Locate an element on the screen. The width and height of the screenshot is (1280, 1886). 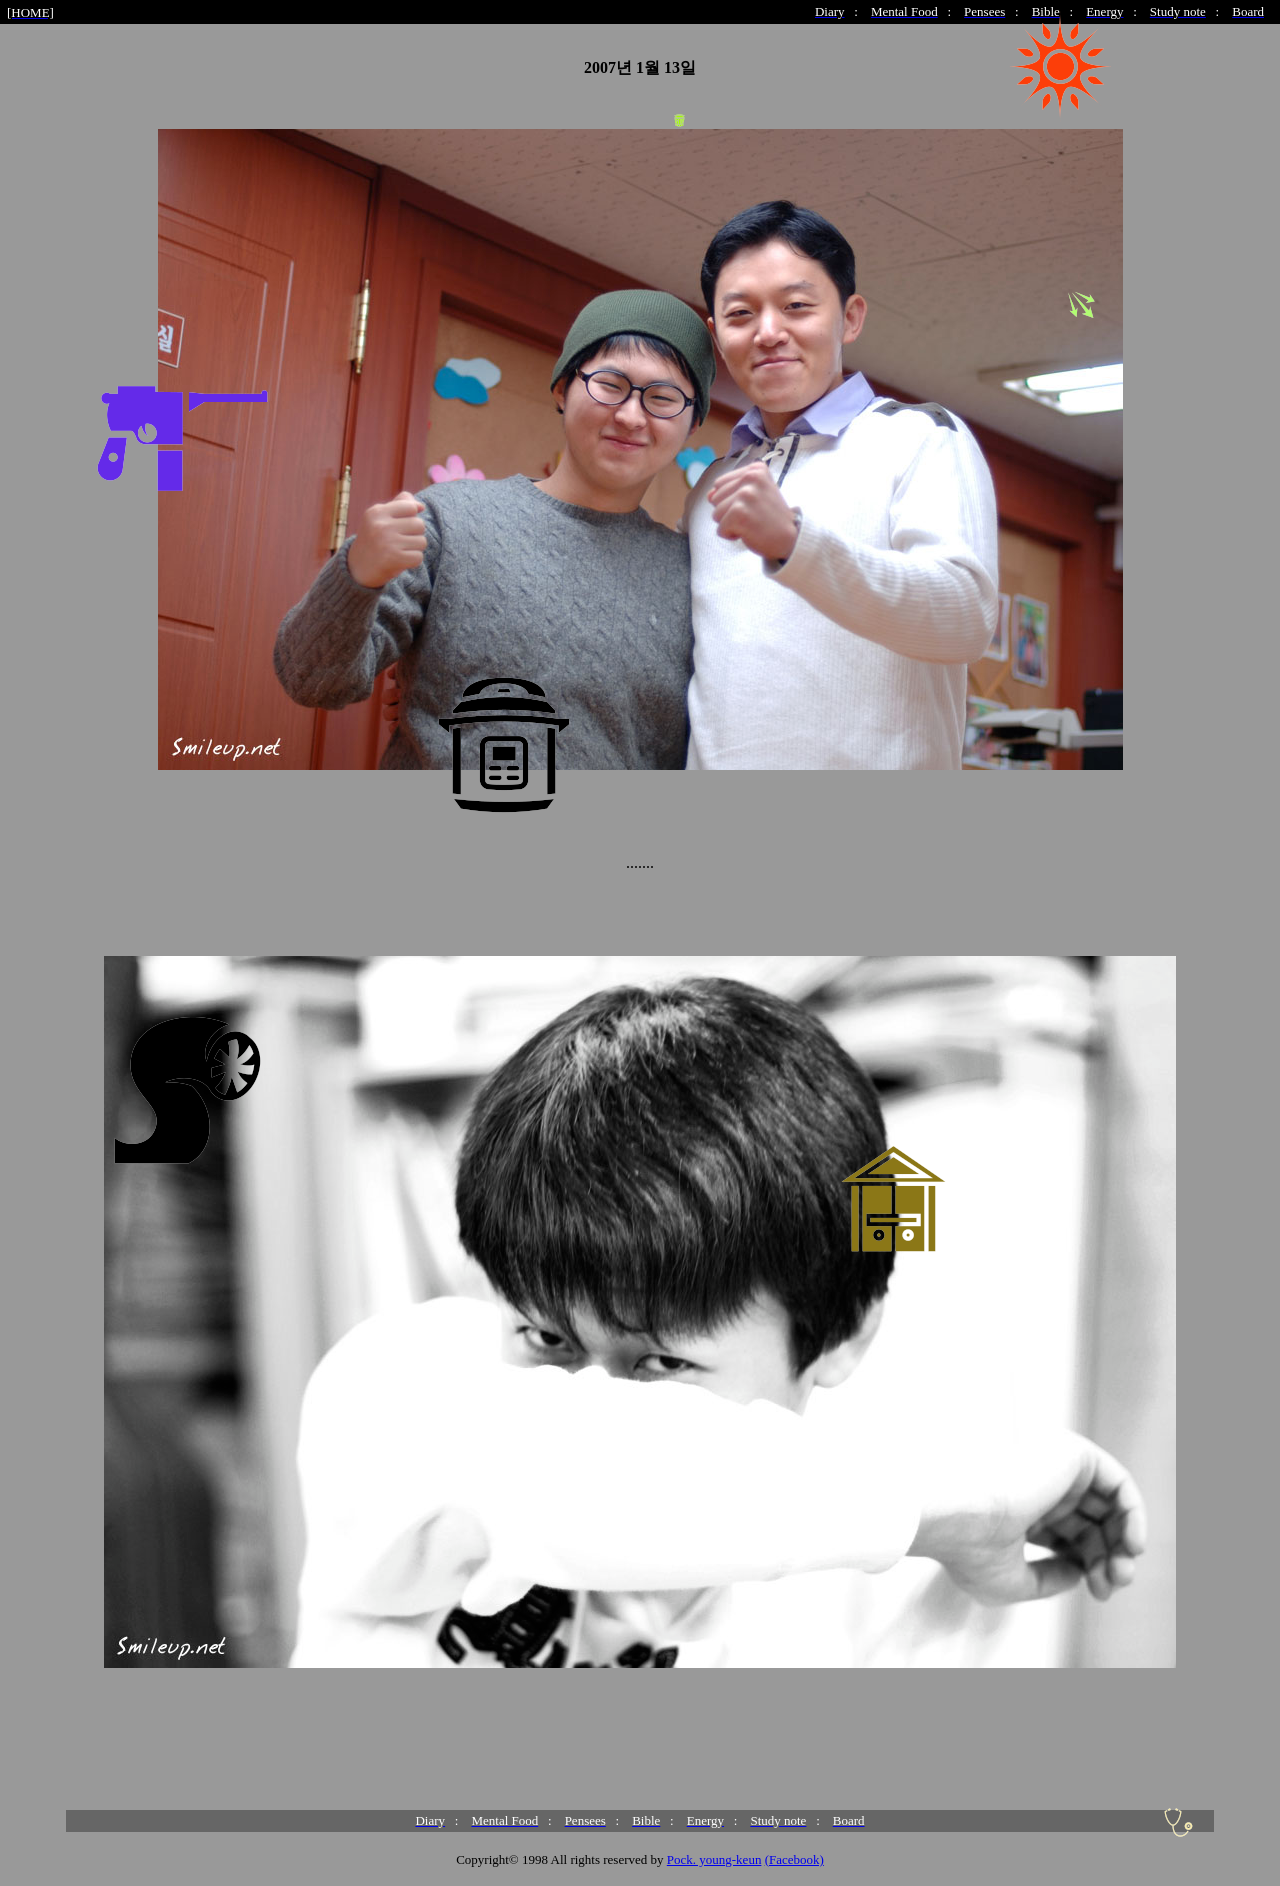
parasitic worm enemy or creature in a game is located at coordinates (187, 1090).